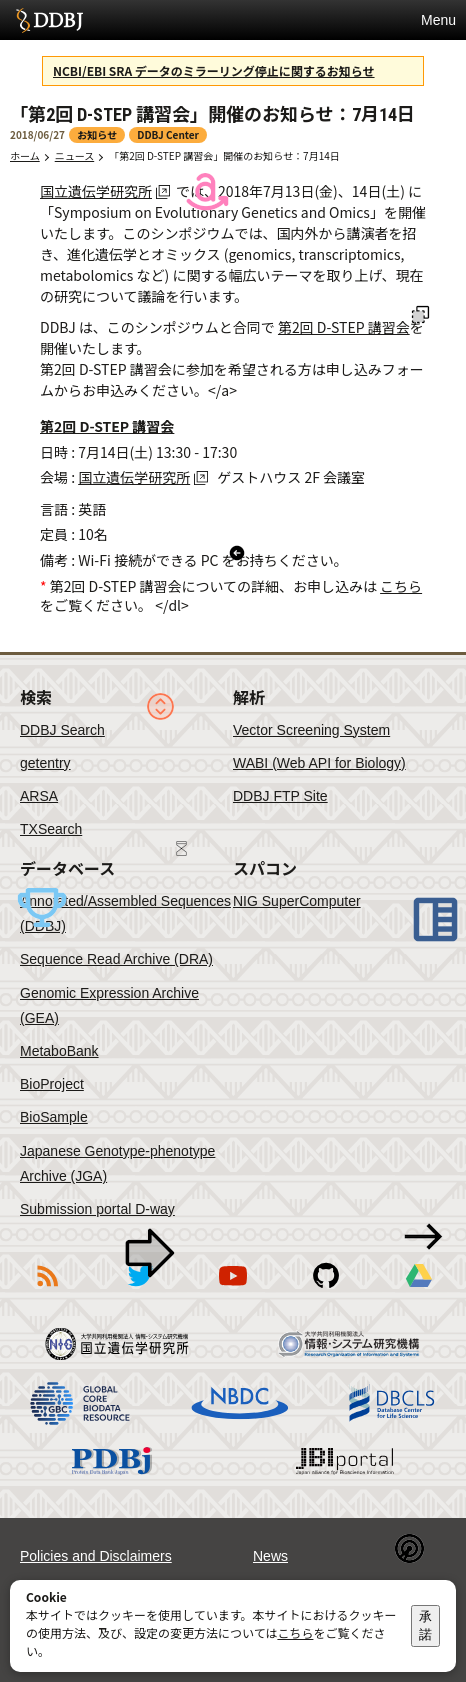  Describe the element at coordinates (148, 1253) in the screenshot. I see `navigate to the next item or step` at that location.